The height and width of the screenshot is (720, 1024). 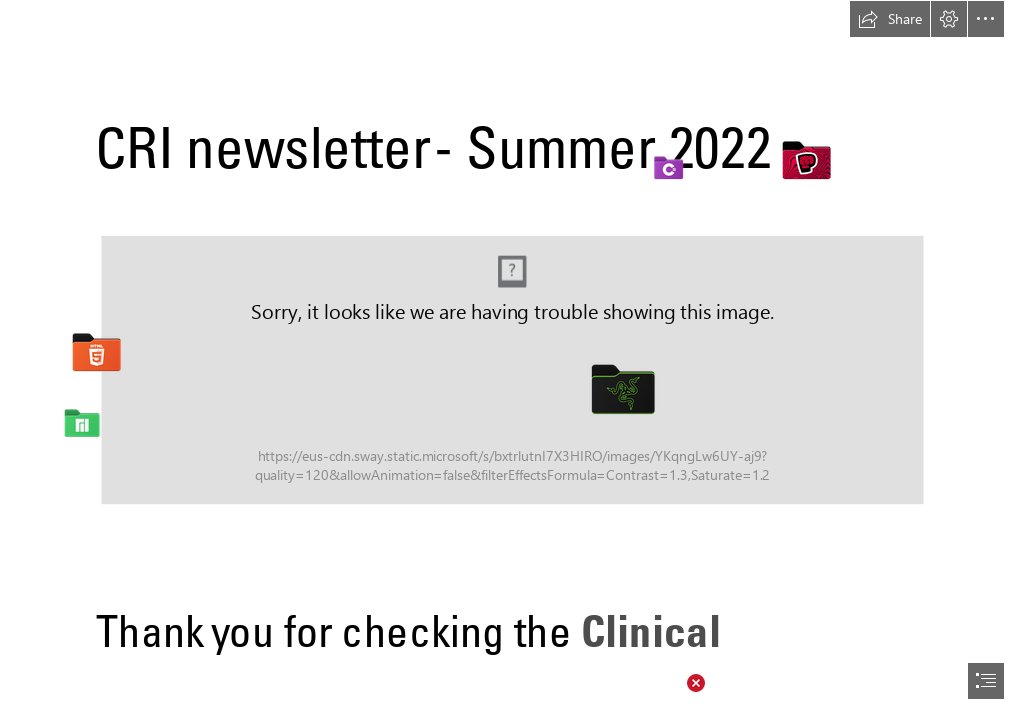 What do you see at coordinates (82, 424) in the screenshot?
I see `open manjaro linux system folder` at bounding box center [82, 424].